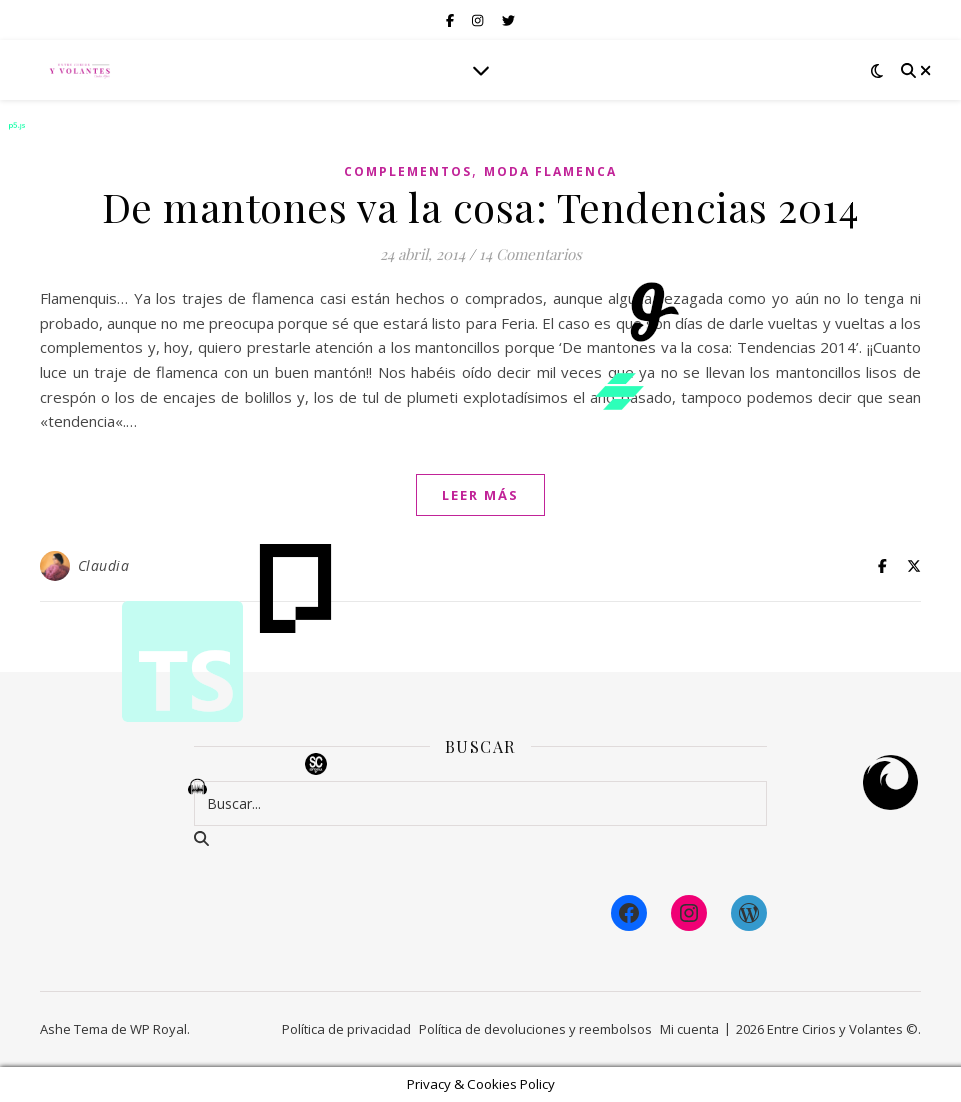 This screenshot has height=1102, width=961. What do you see at coordinates (182, 661) in the screenshot?
I see `typescript programming language logo` at bounding box center [182, 661].